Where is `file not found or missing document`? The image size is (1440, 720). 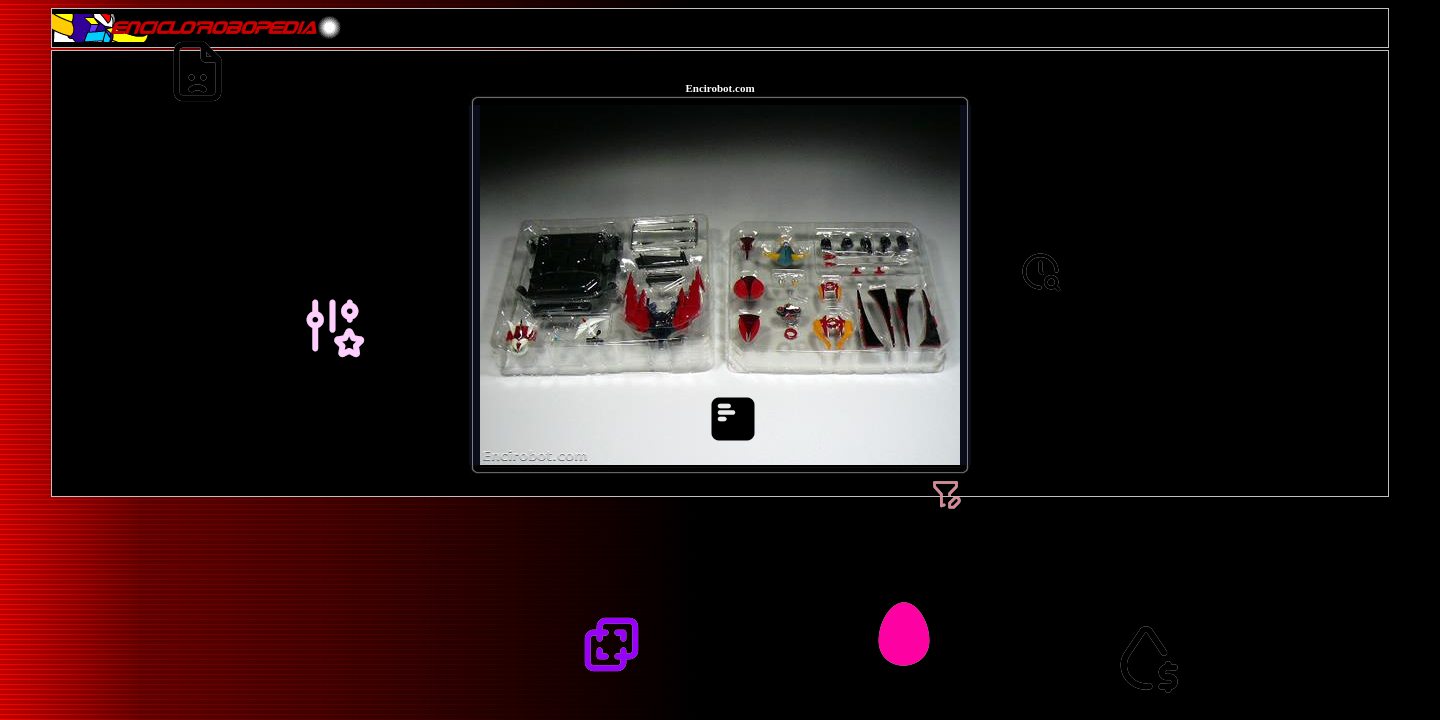 file not found or missing document is located at coordinates (197, 71).